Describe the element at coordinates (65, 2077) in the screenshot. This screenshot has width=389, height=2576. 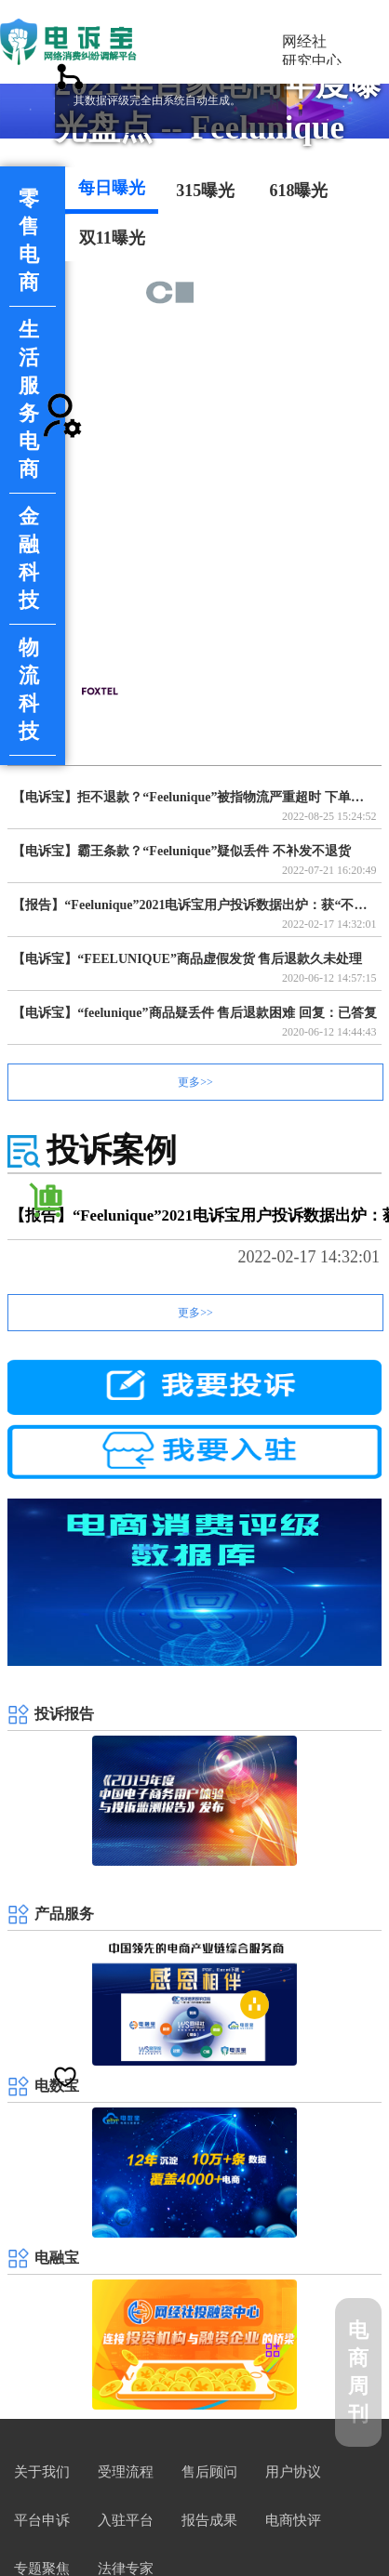
I see `add to favorites` at that location.